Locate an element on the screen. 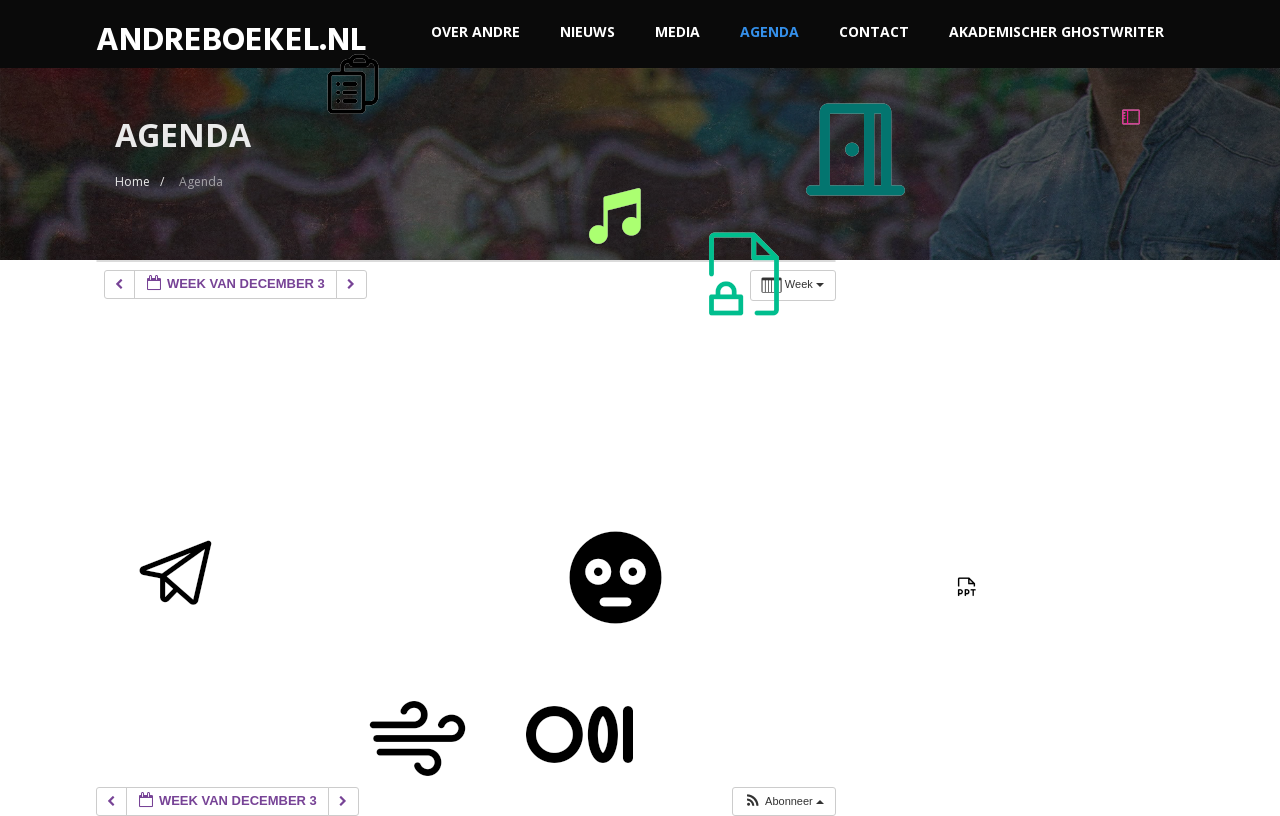  react with embarrassment or surprise is located at coordinates (615, 577).